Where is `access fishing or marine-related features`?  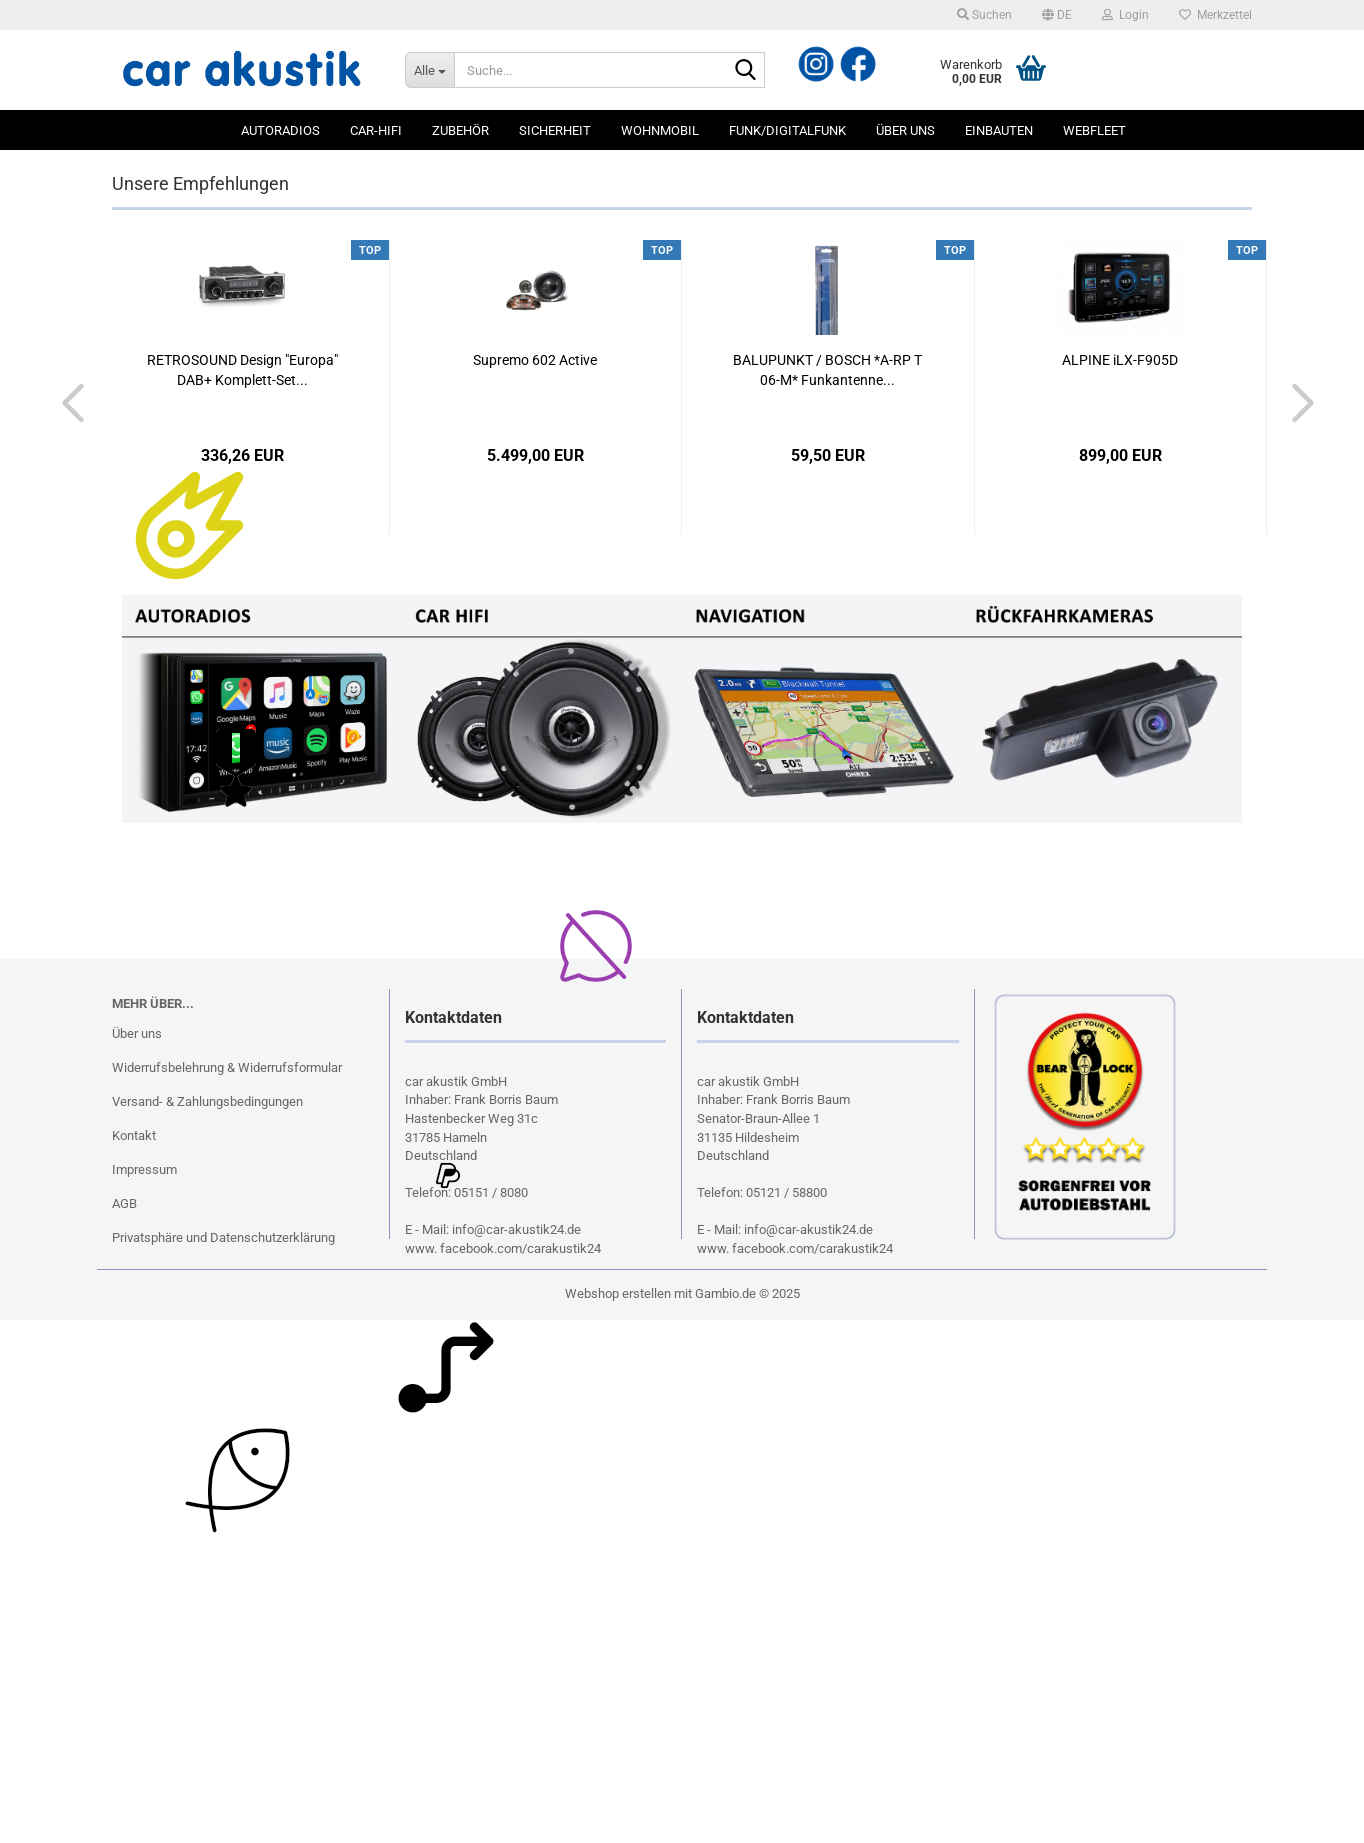
access fishing or marine-related features is located at coordinates (241, 1476).